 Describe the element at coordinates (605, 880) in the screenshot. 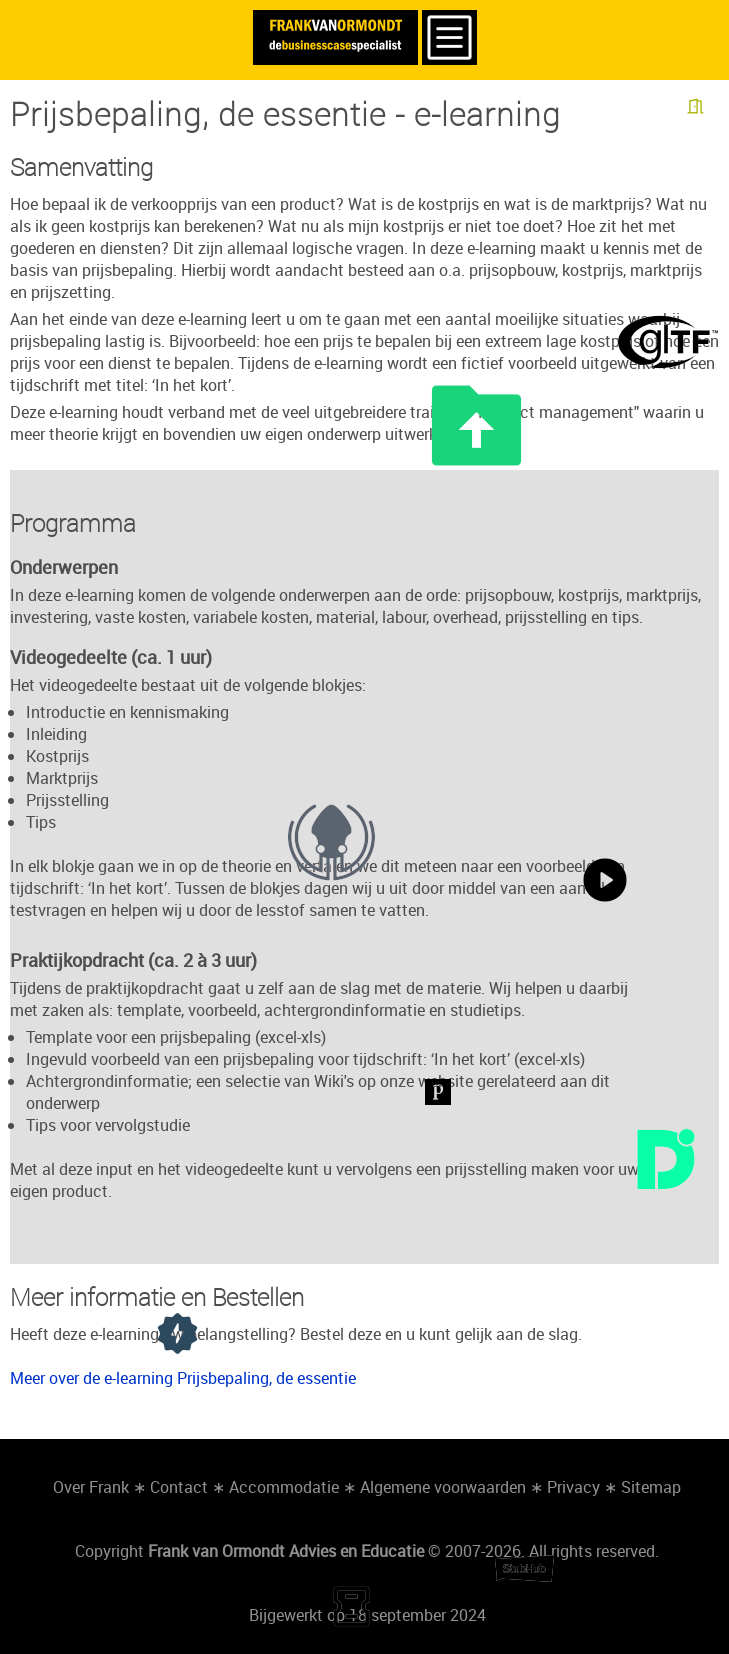

I see `play media or video content` at that location.